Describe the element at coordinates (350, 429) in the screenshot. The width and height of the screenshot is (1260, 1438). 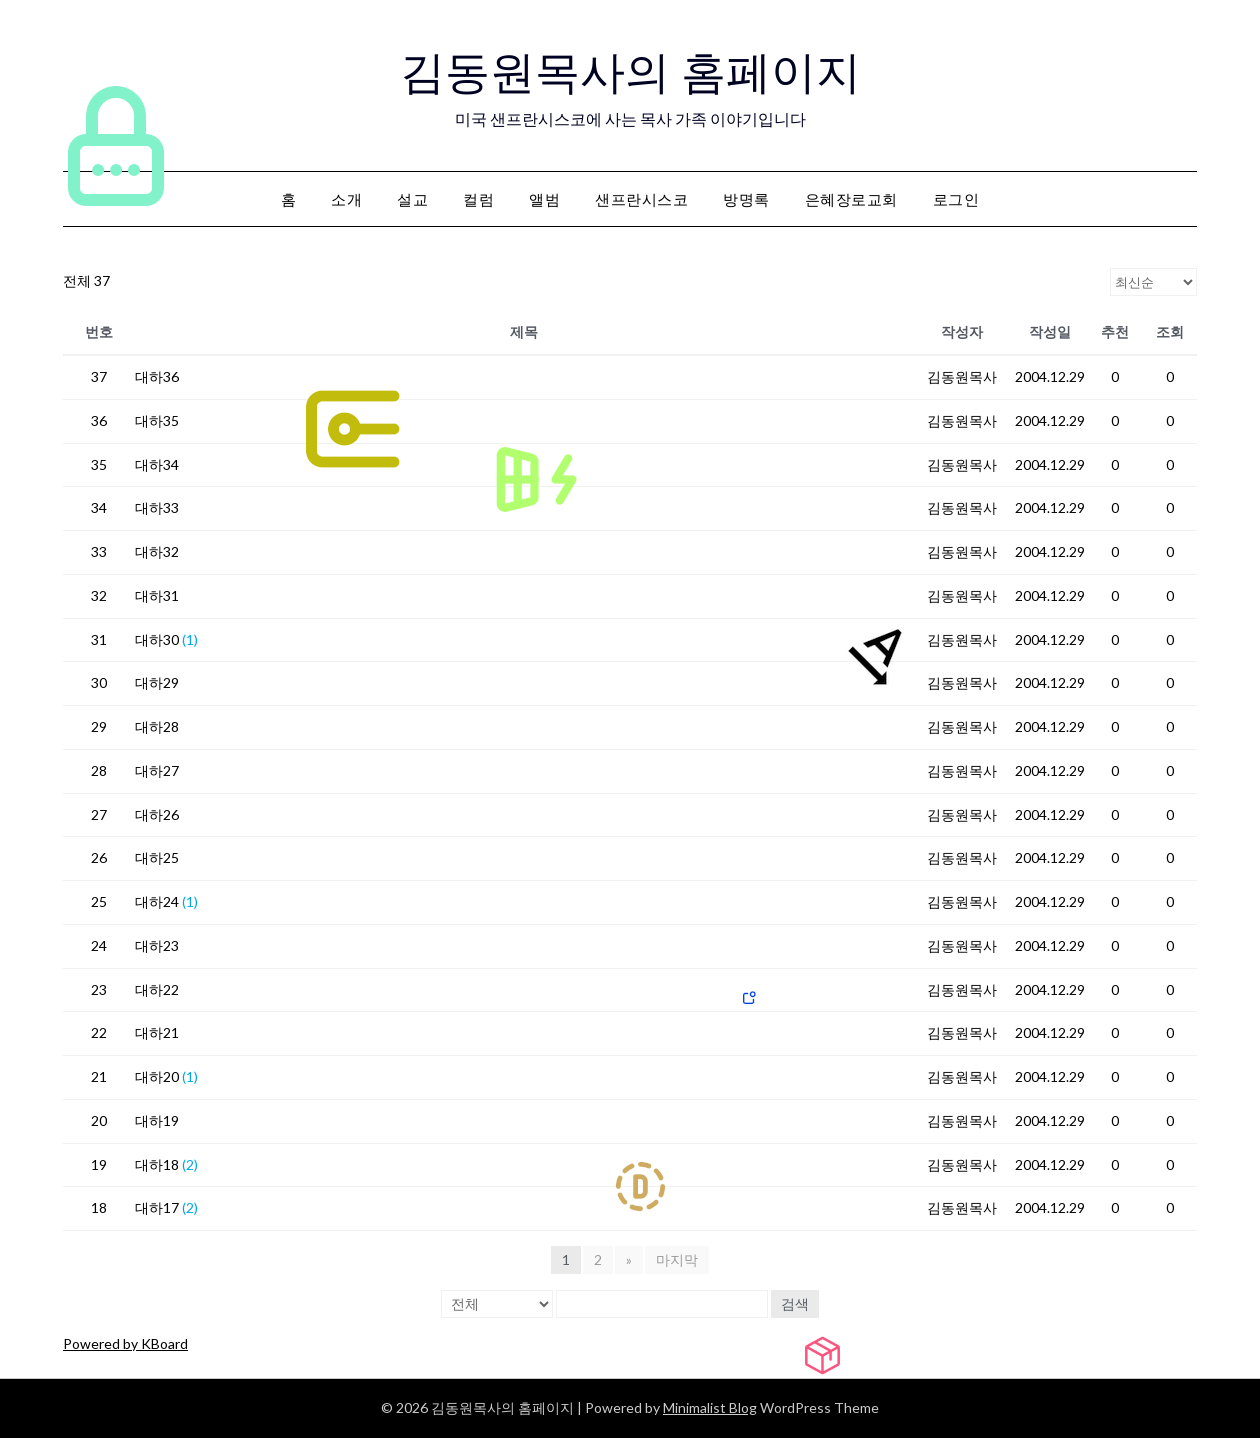
I see `access your wallet or payment methods` at that location.